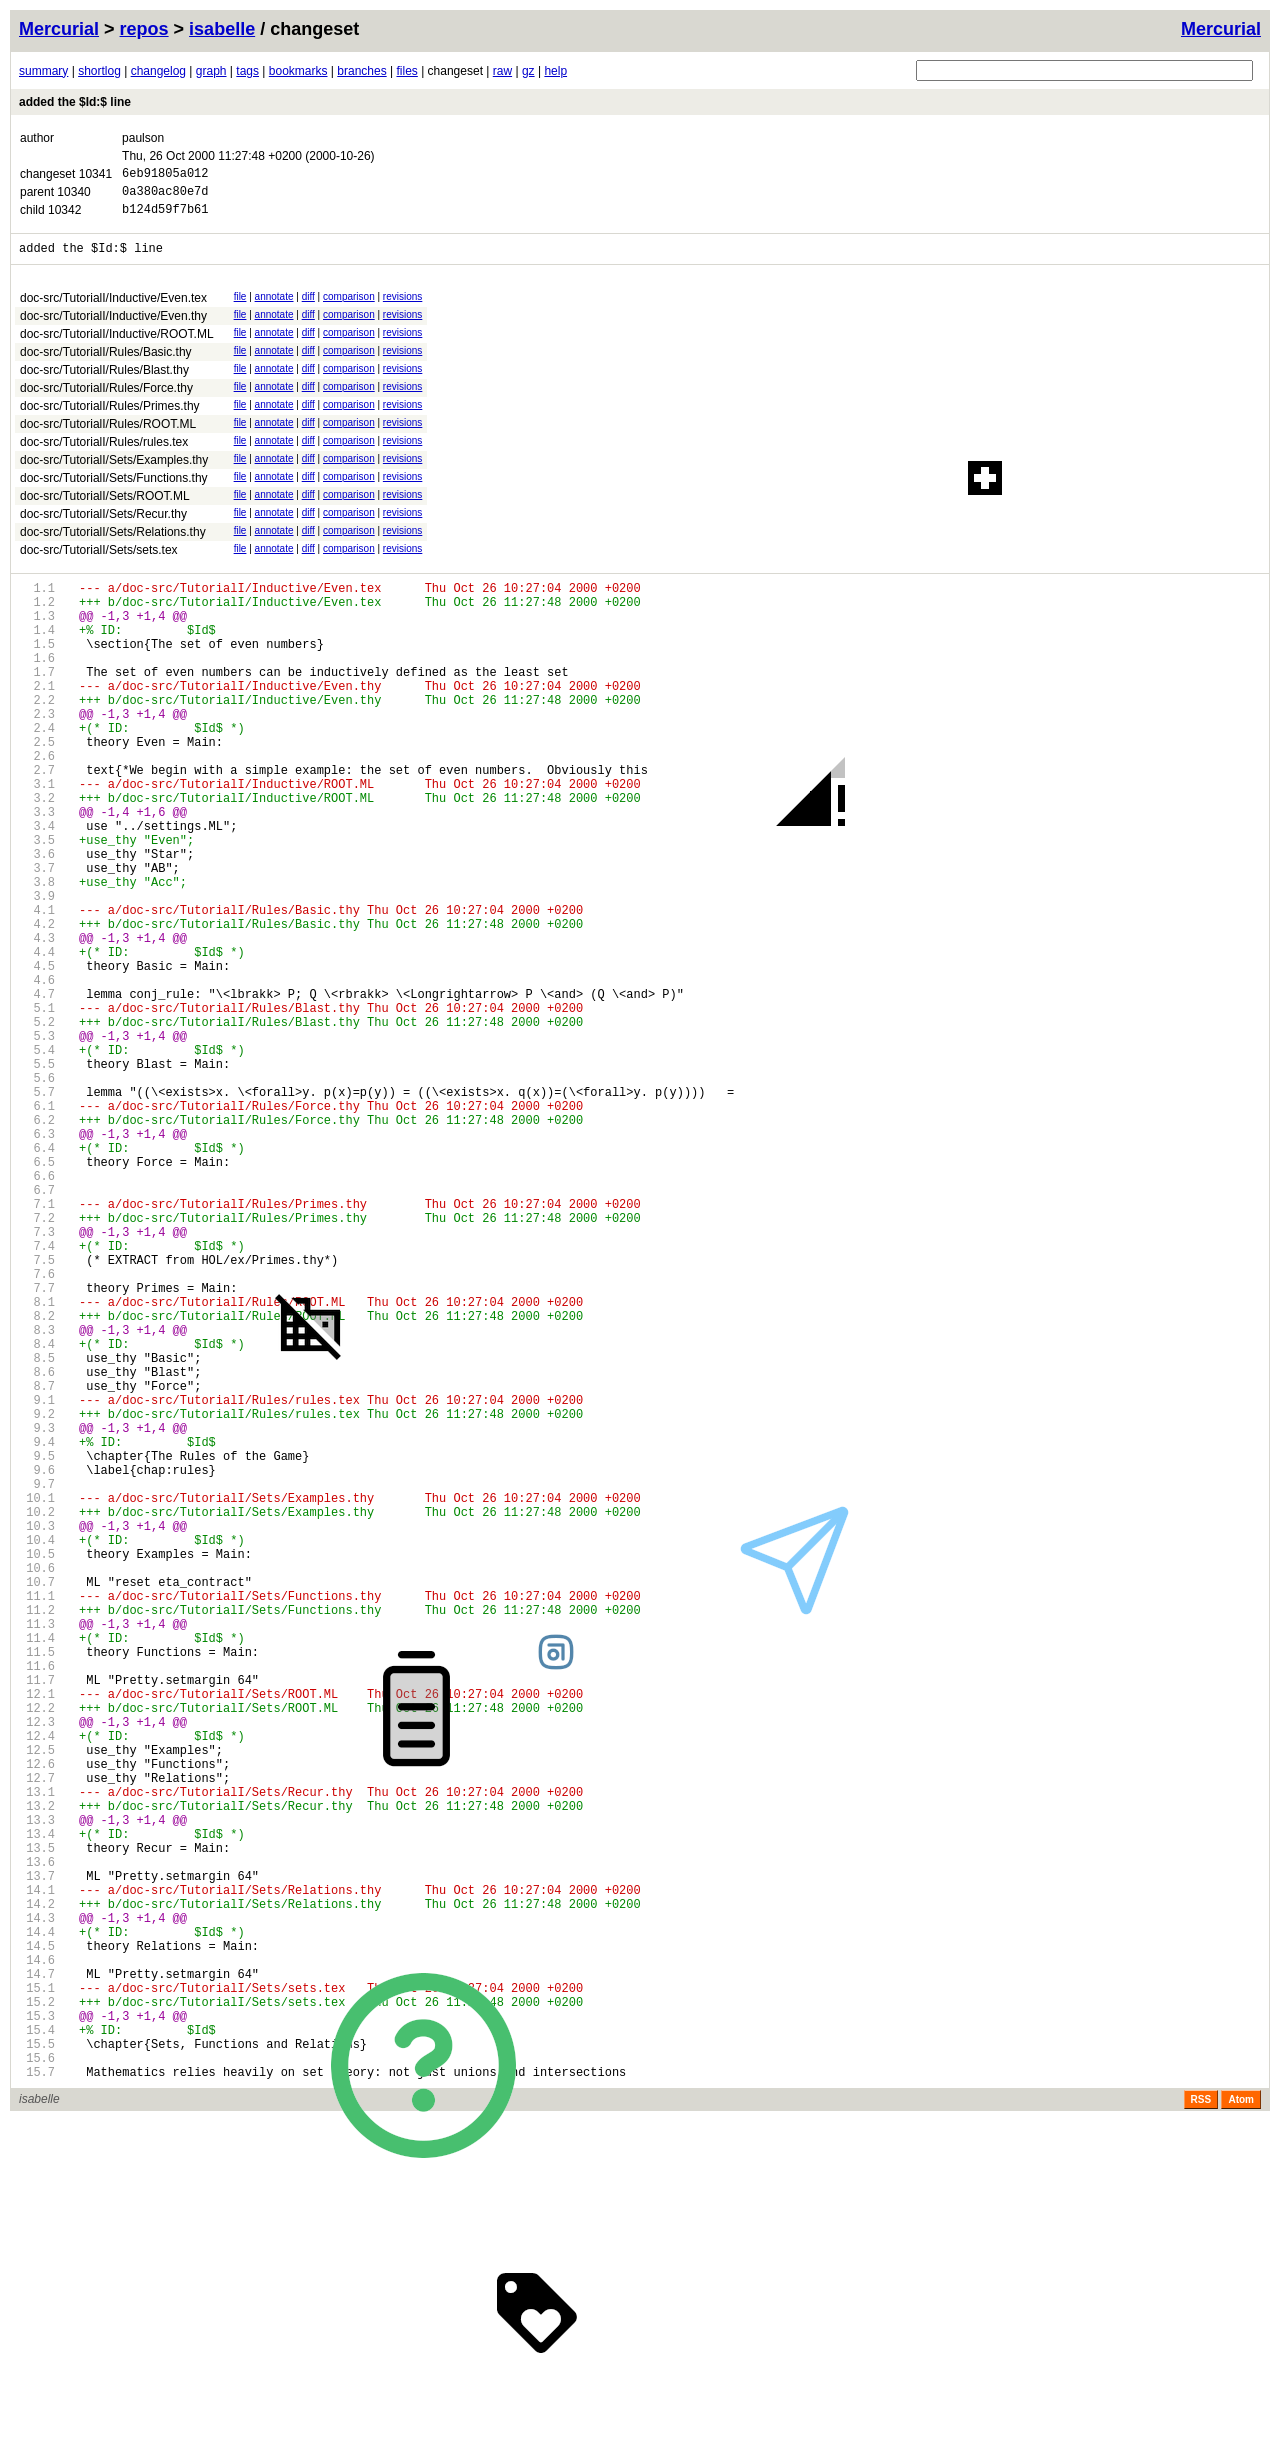 The image size is (1280, 2454). What do you see at coordinates (556, 1652) in the screenshot?
I see `abstract design platform logo` at bounding box center [556, 1652].